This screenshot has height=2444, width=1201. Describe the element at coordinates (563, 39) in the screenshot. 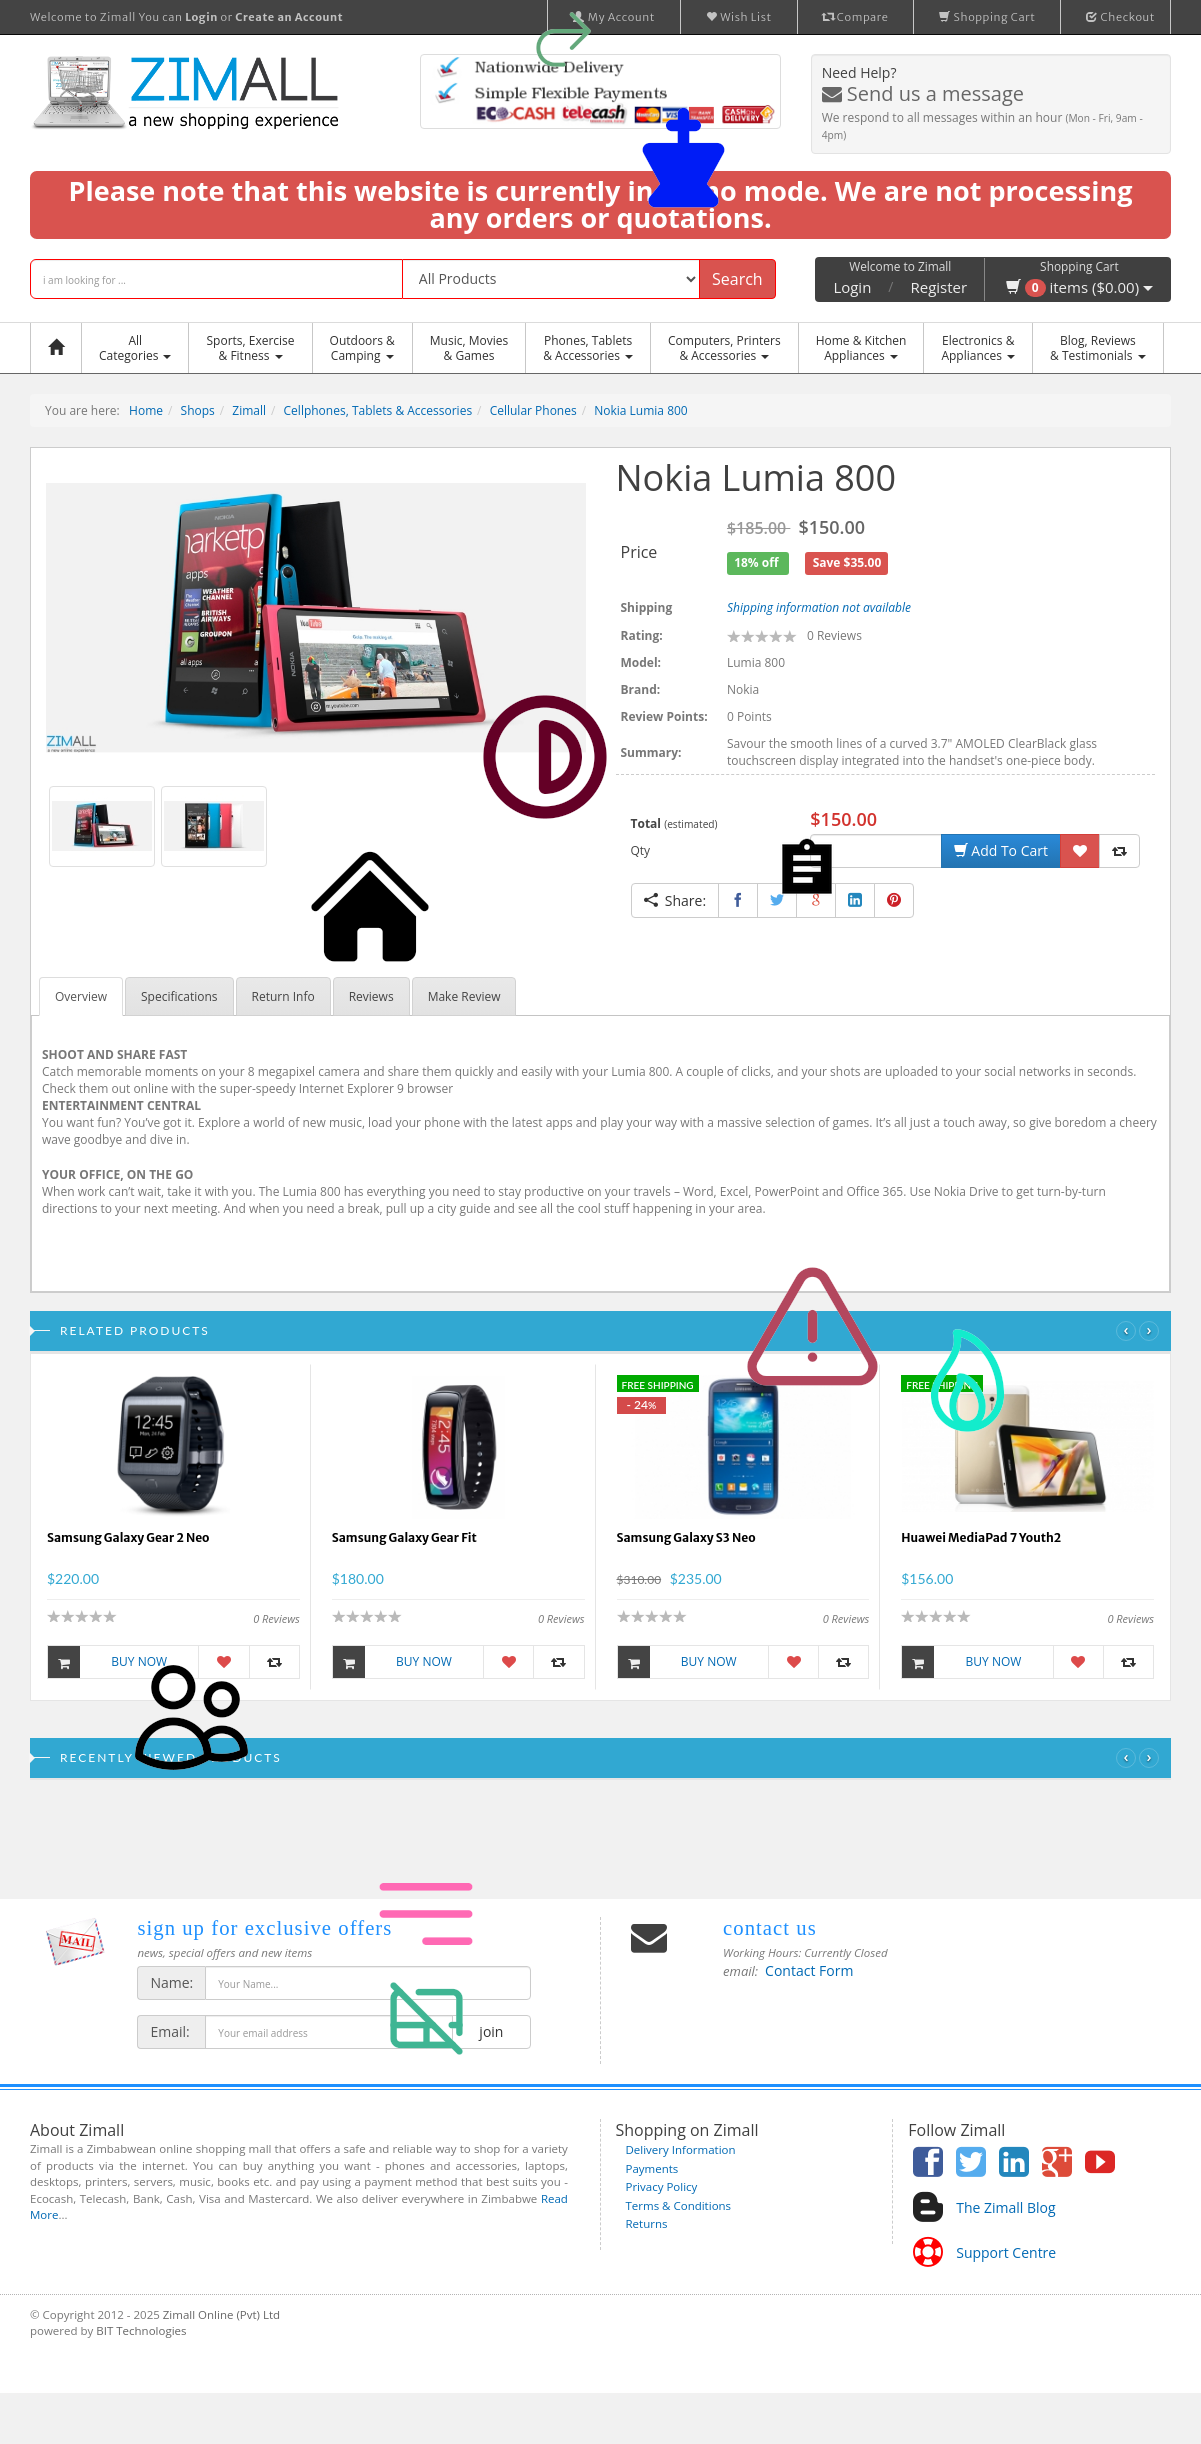

I see `redo last action` at that location.